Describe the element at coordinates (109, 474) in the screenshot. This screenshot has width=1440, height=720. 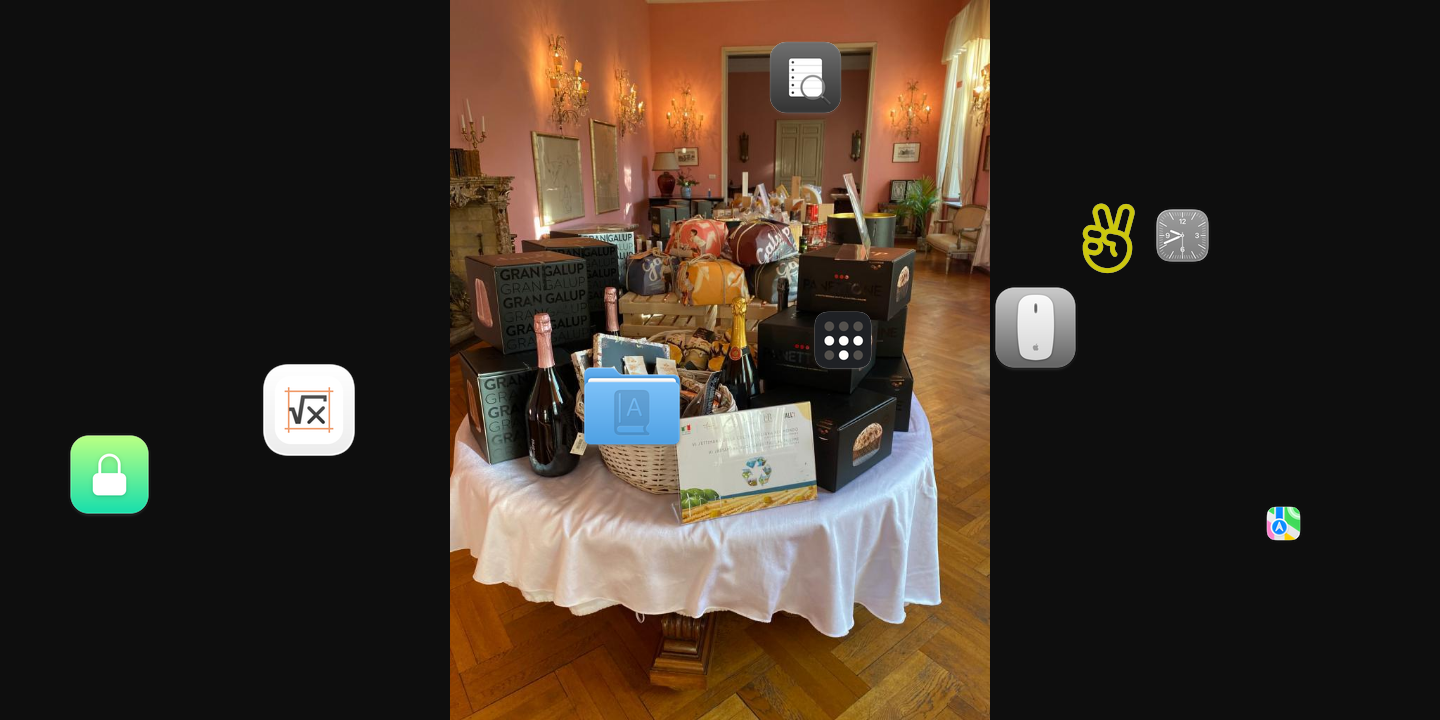
I see `lock your screen` at that location.